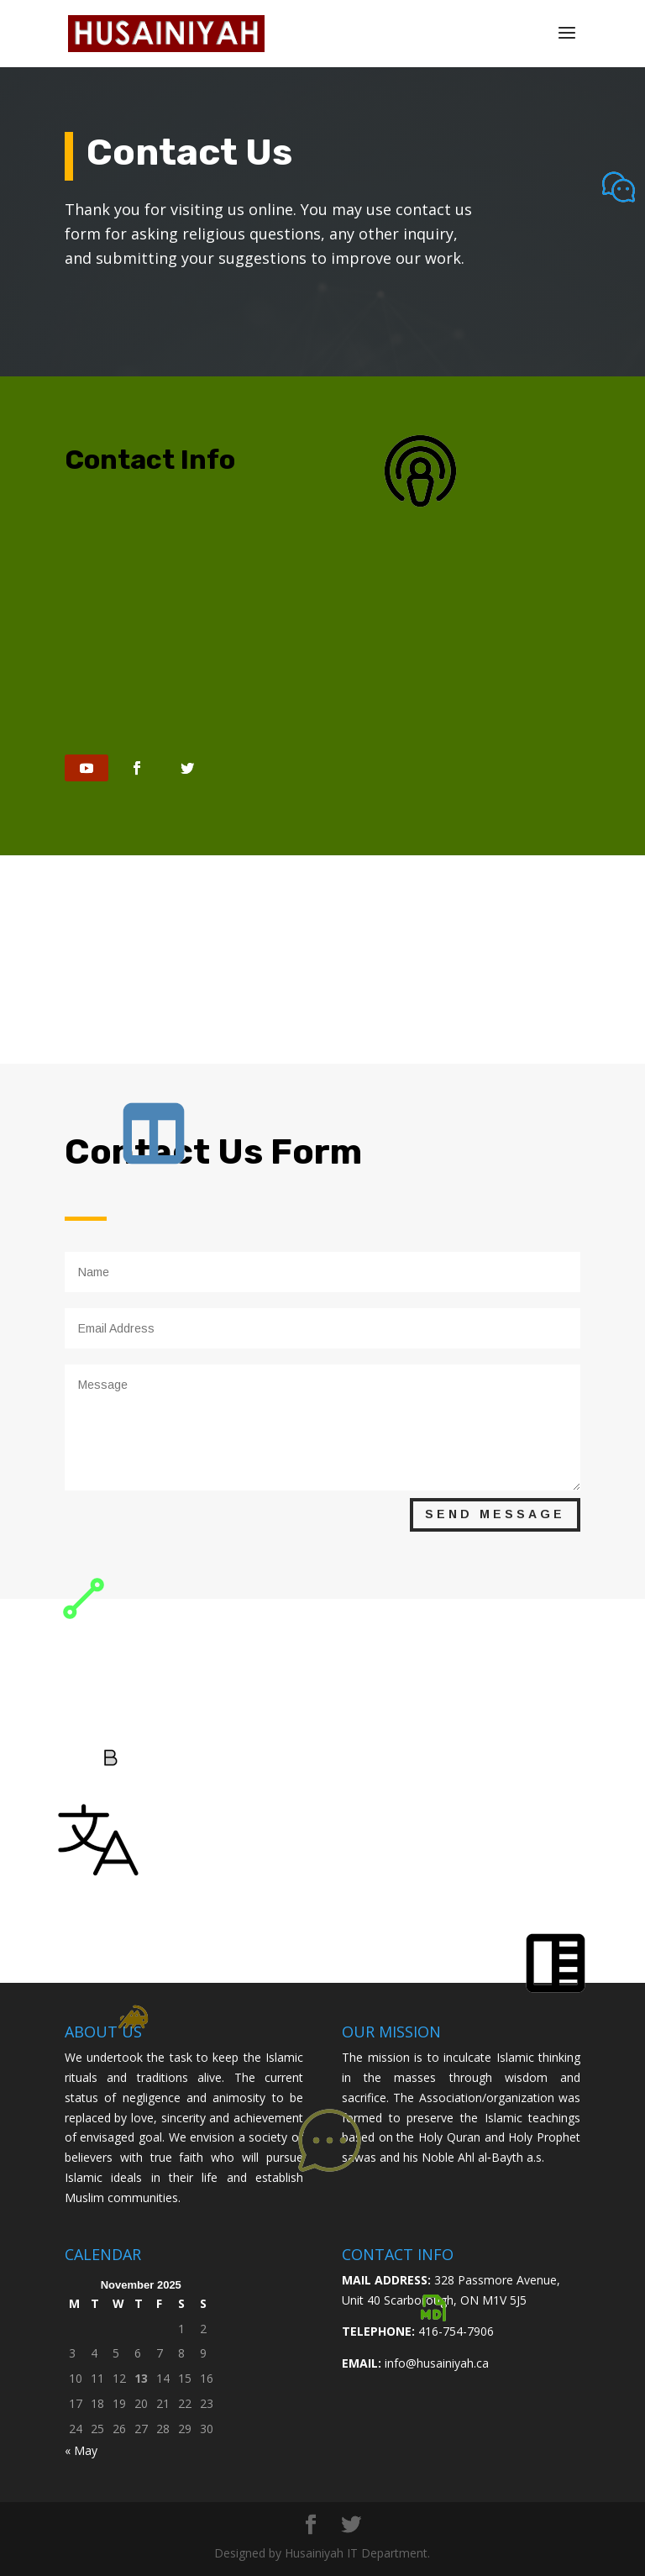 The width and height of the screenshot is (645, 2576). Describe the element at coordinates (109, 1758) in the screenshot. I see `apply bold formatting to selected text` at that location.